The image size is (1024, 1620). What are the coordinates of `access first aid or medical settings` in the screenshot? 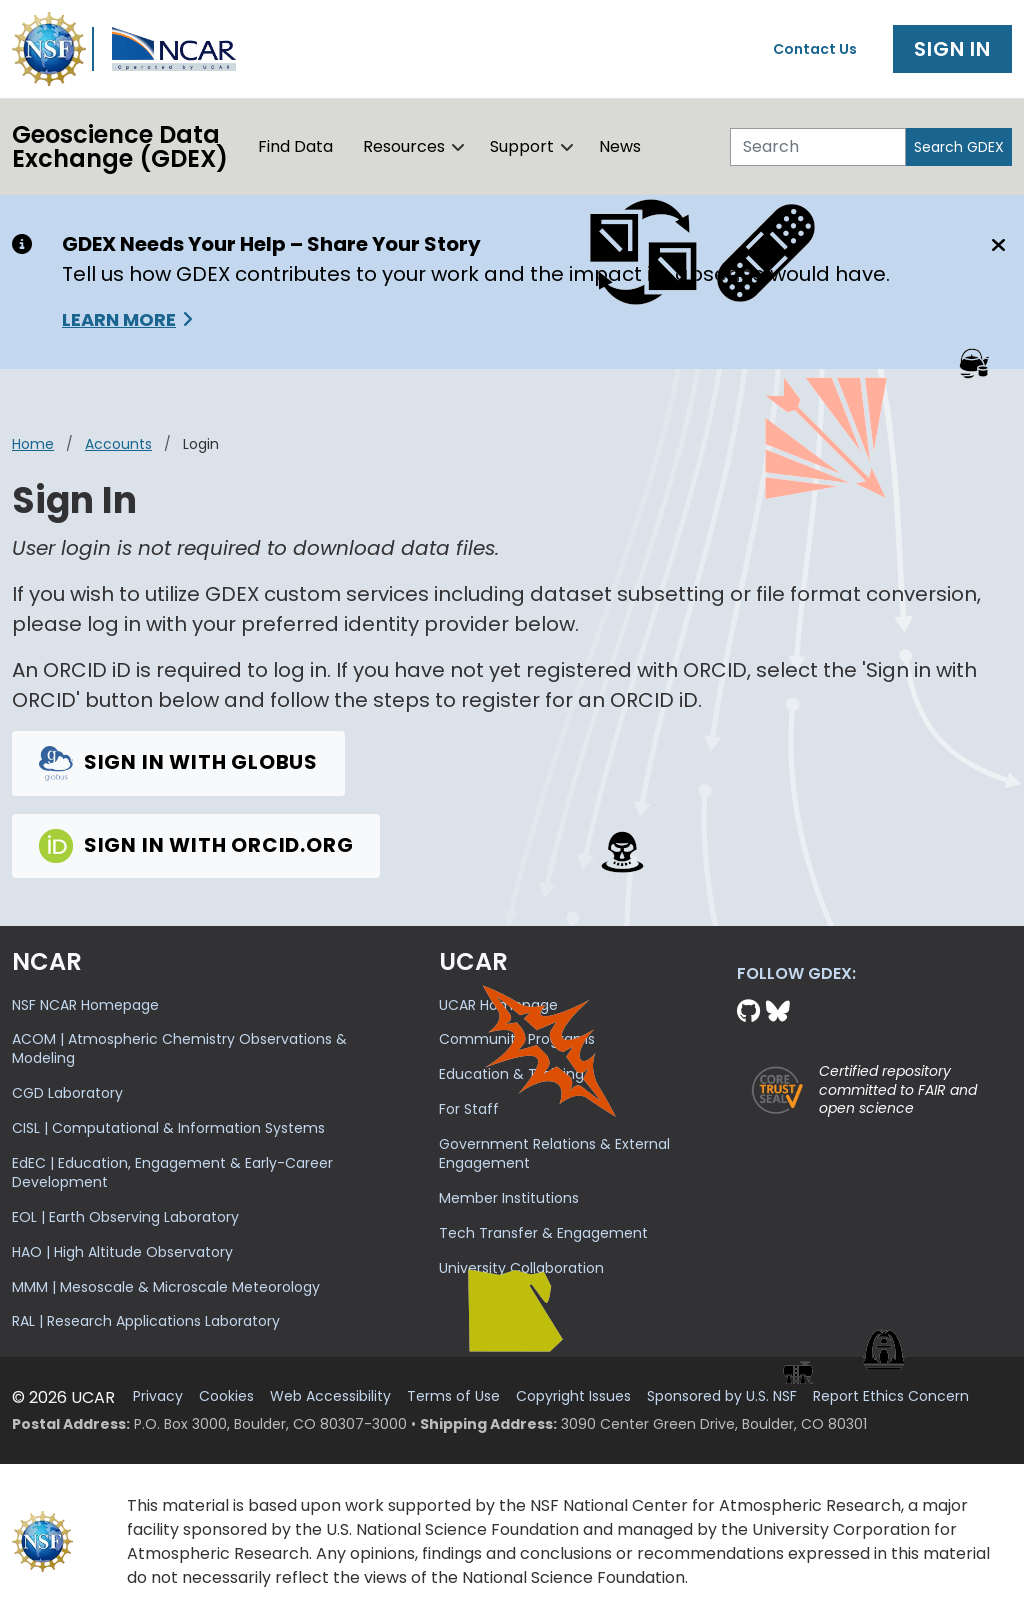 It's located at (765, 252).